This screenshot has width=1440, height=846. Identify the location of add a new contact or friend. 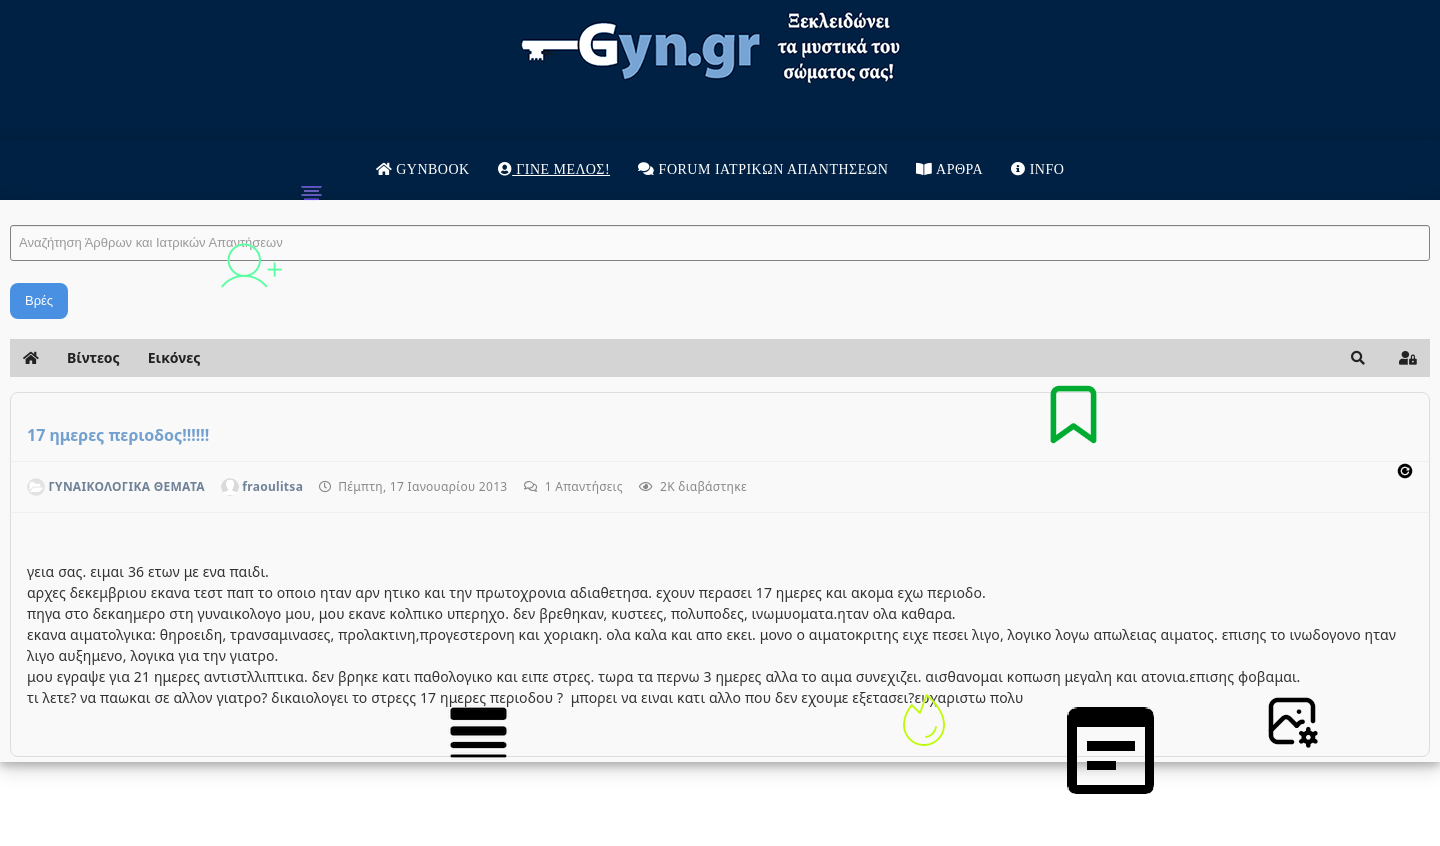
(249, 267).